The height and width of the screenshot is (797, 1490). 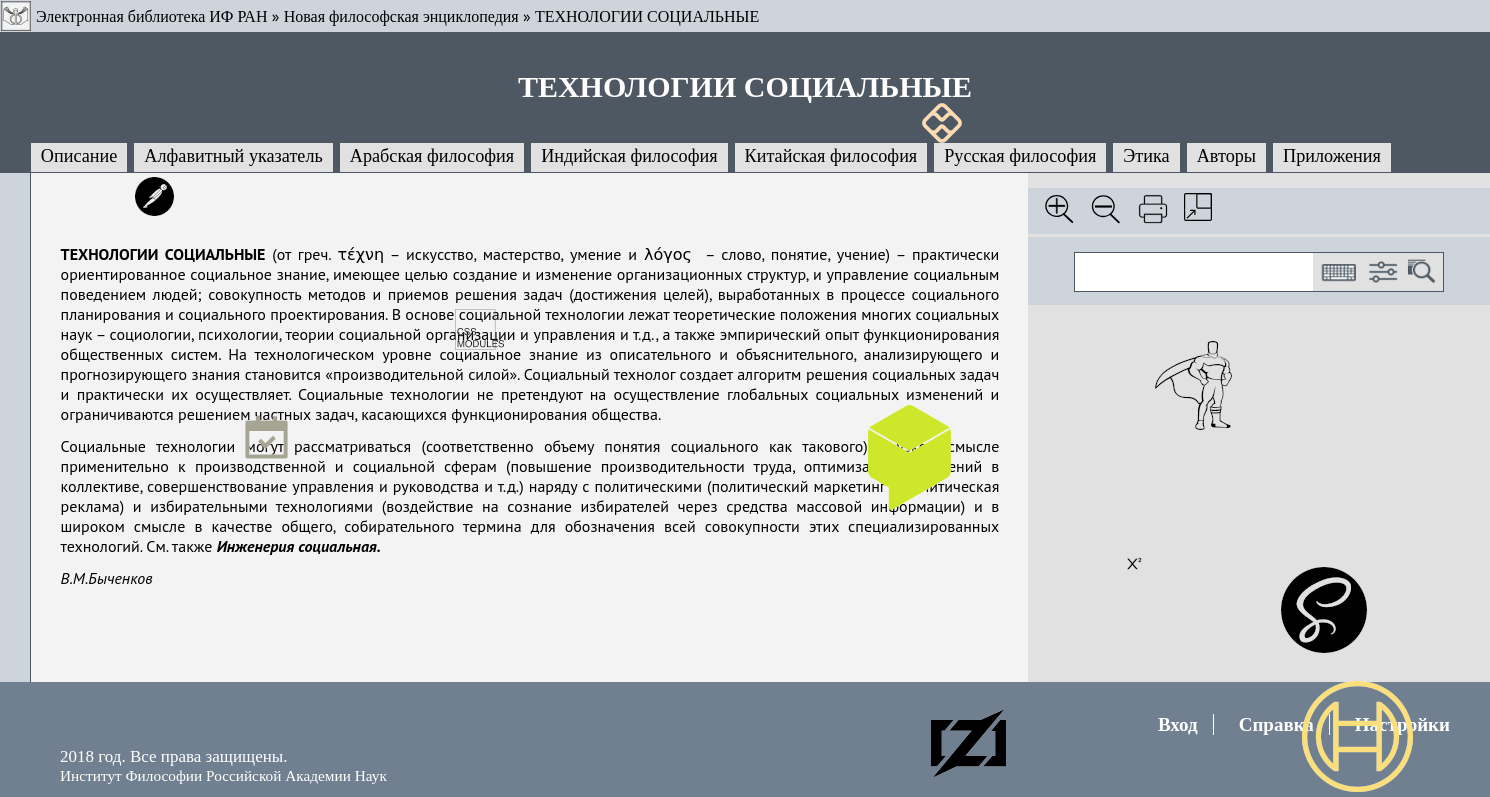 I want to click on bosch brand or product identifier, so click(x=1357, y=736).